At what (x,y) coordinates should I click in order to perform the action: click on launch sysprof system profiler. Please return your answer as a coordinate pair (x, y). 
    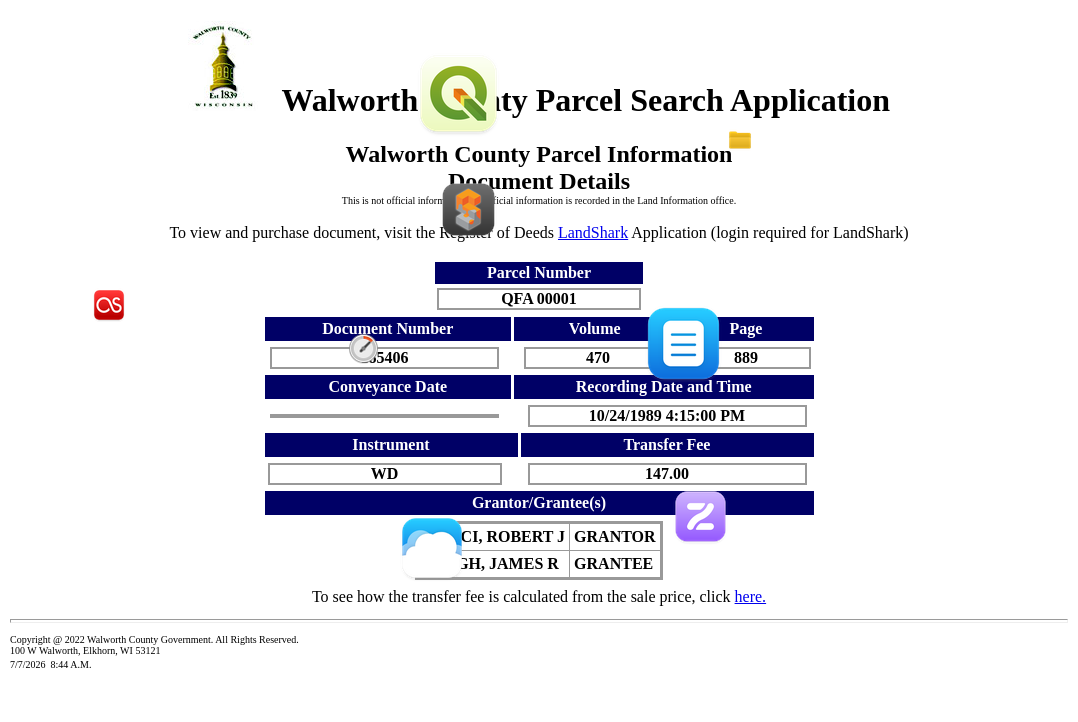
    Looking at the image, I should click on (363, 348).